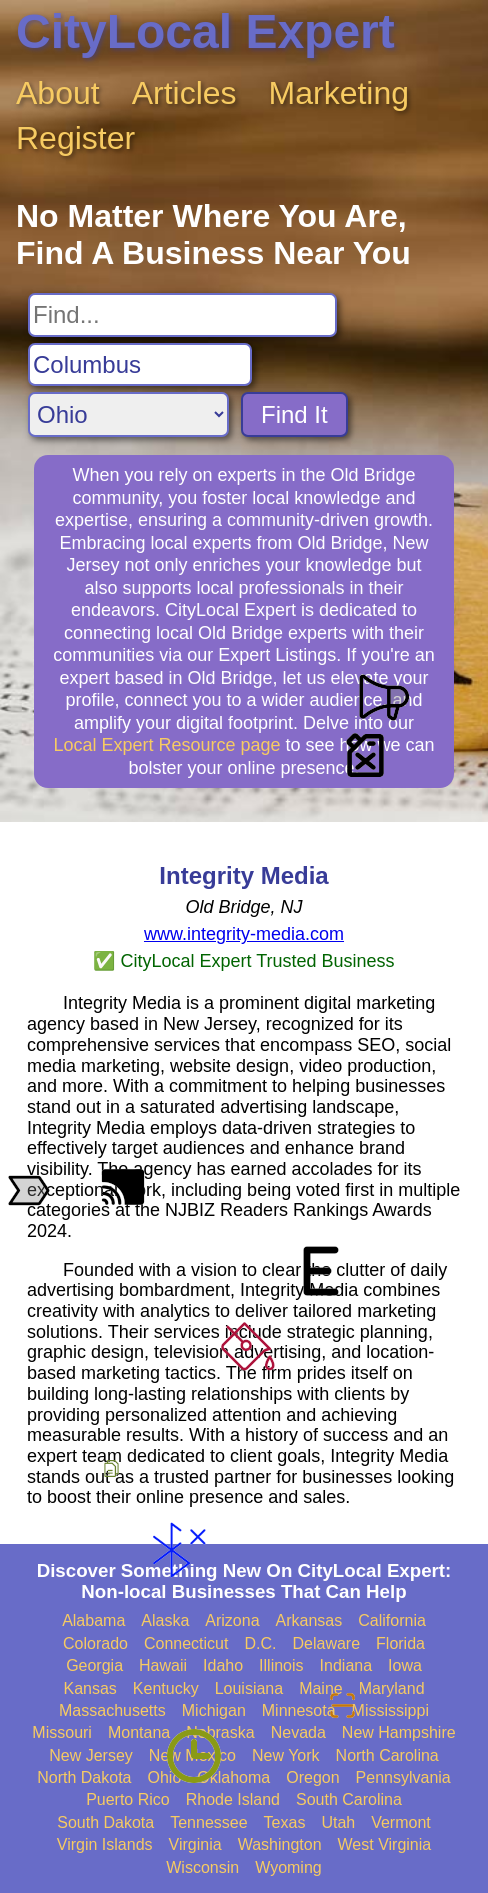  Describe the element at coordinates (111, 1468) in the screenshot. I see `view all files` at that location.